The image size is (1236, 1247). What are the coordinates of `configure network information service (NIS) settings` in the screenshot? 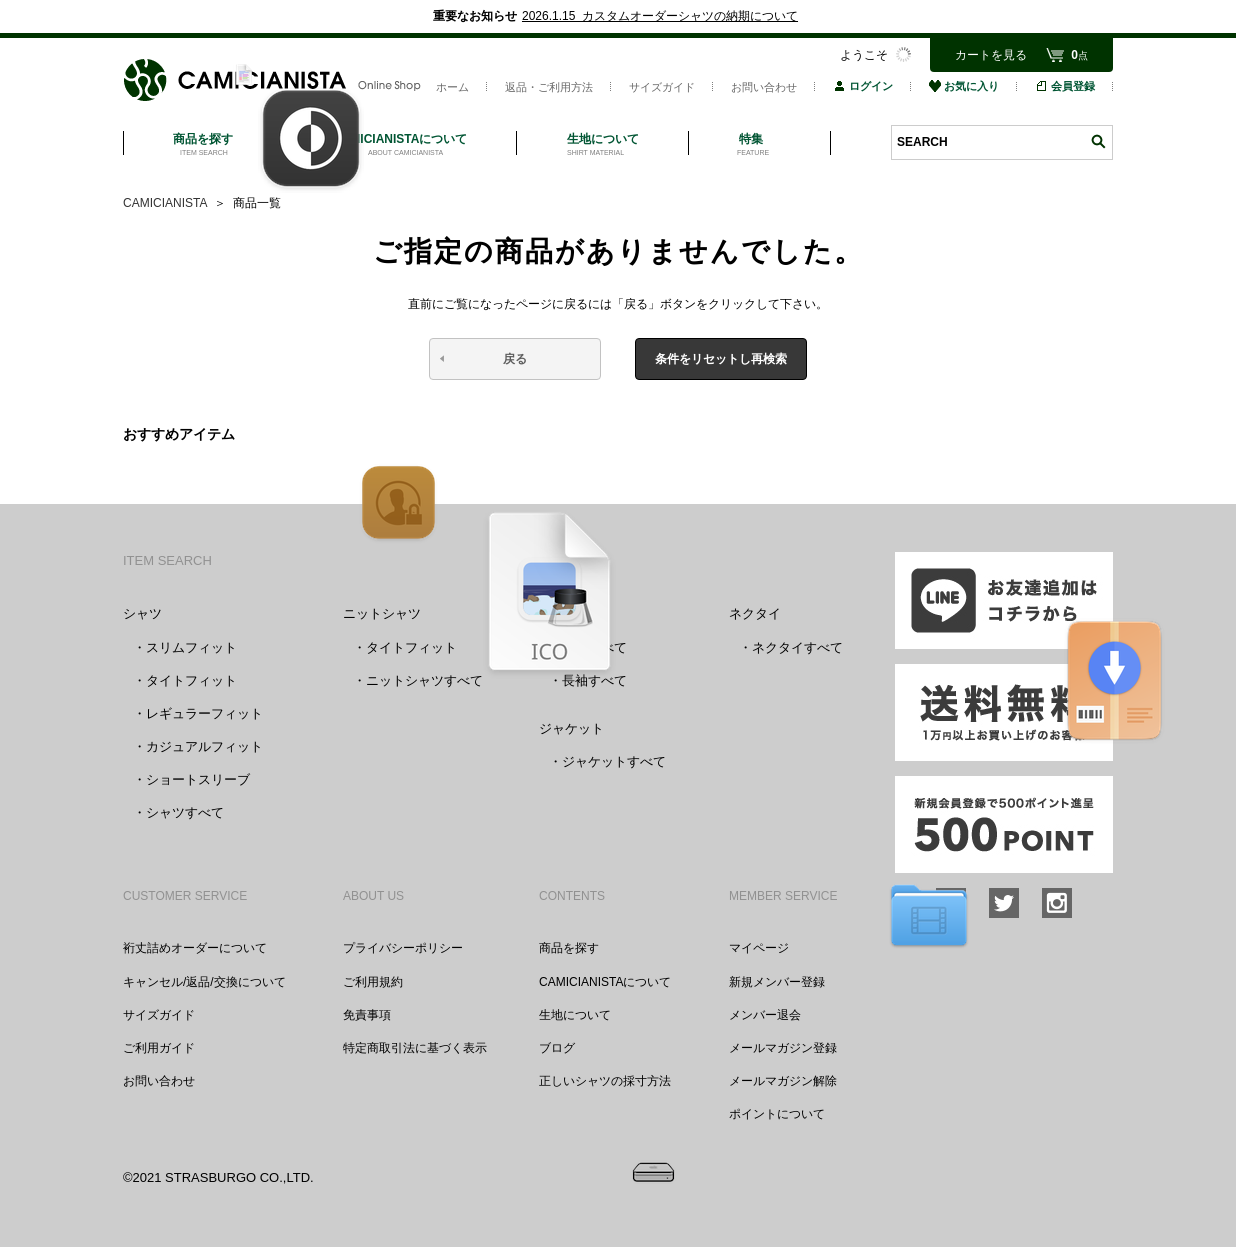 It's located at (398, 502).